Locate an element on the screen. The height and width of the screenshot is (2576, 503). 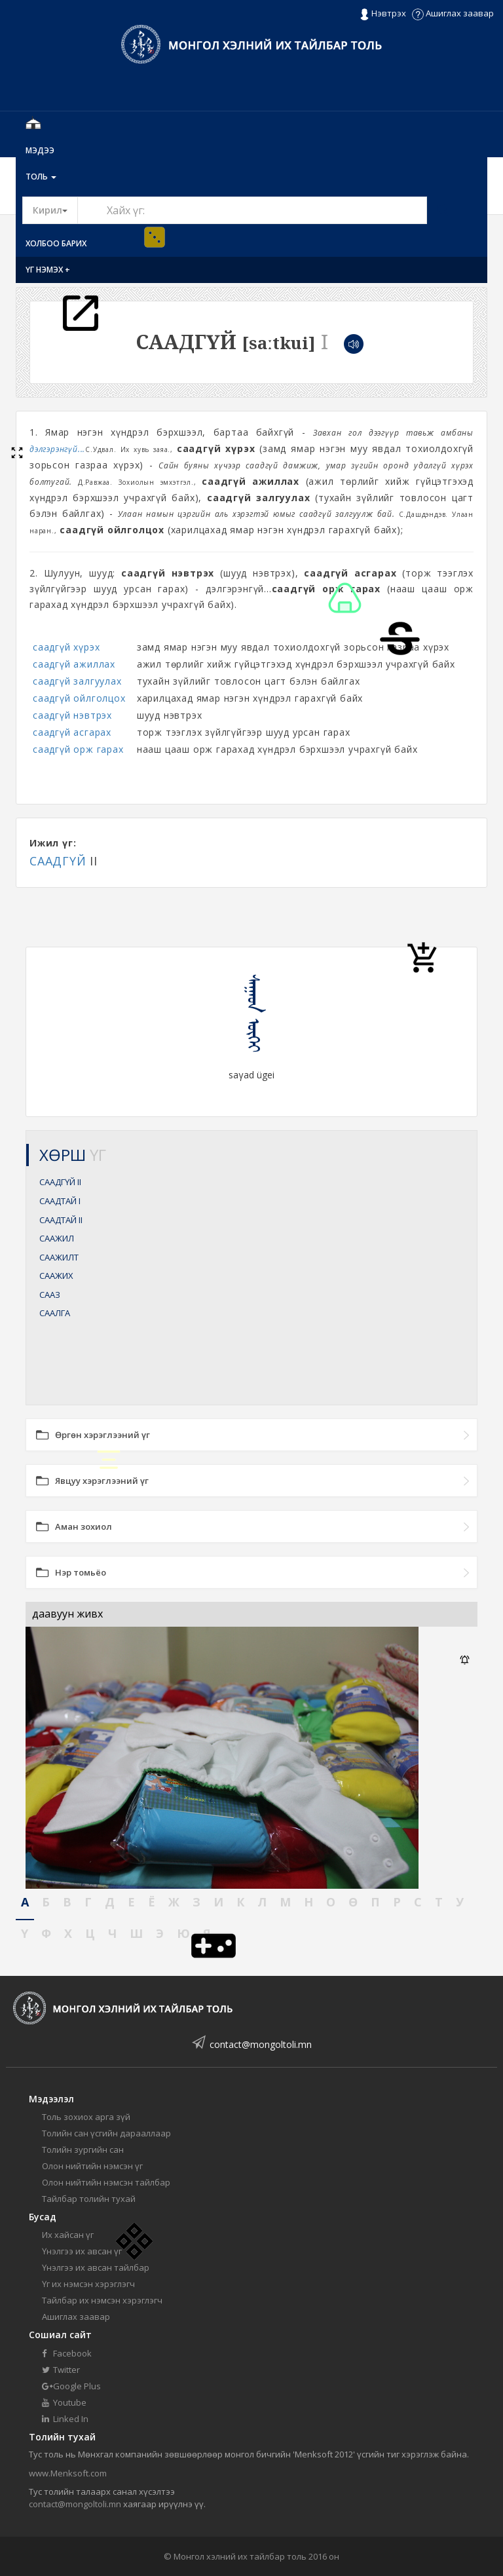
access games or gaming features is located at coordinates (214, 1946).